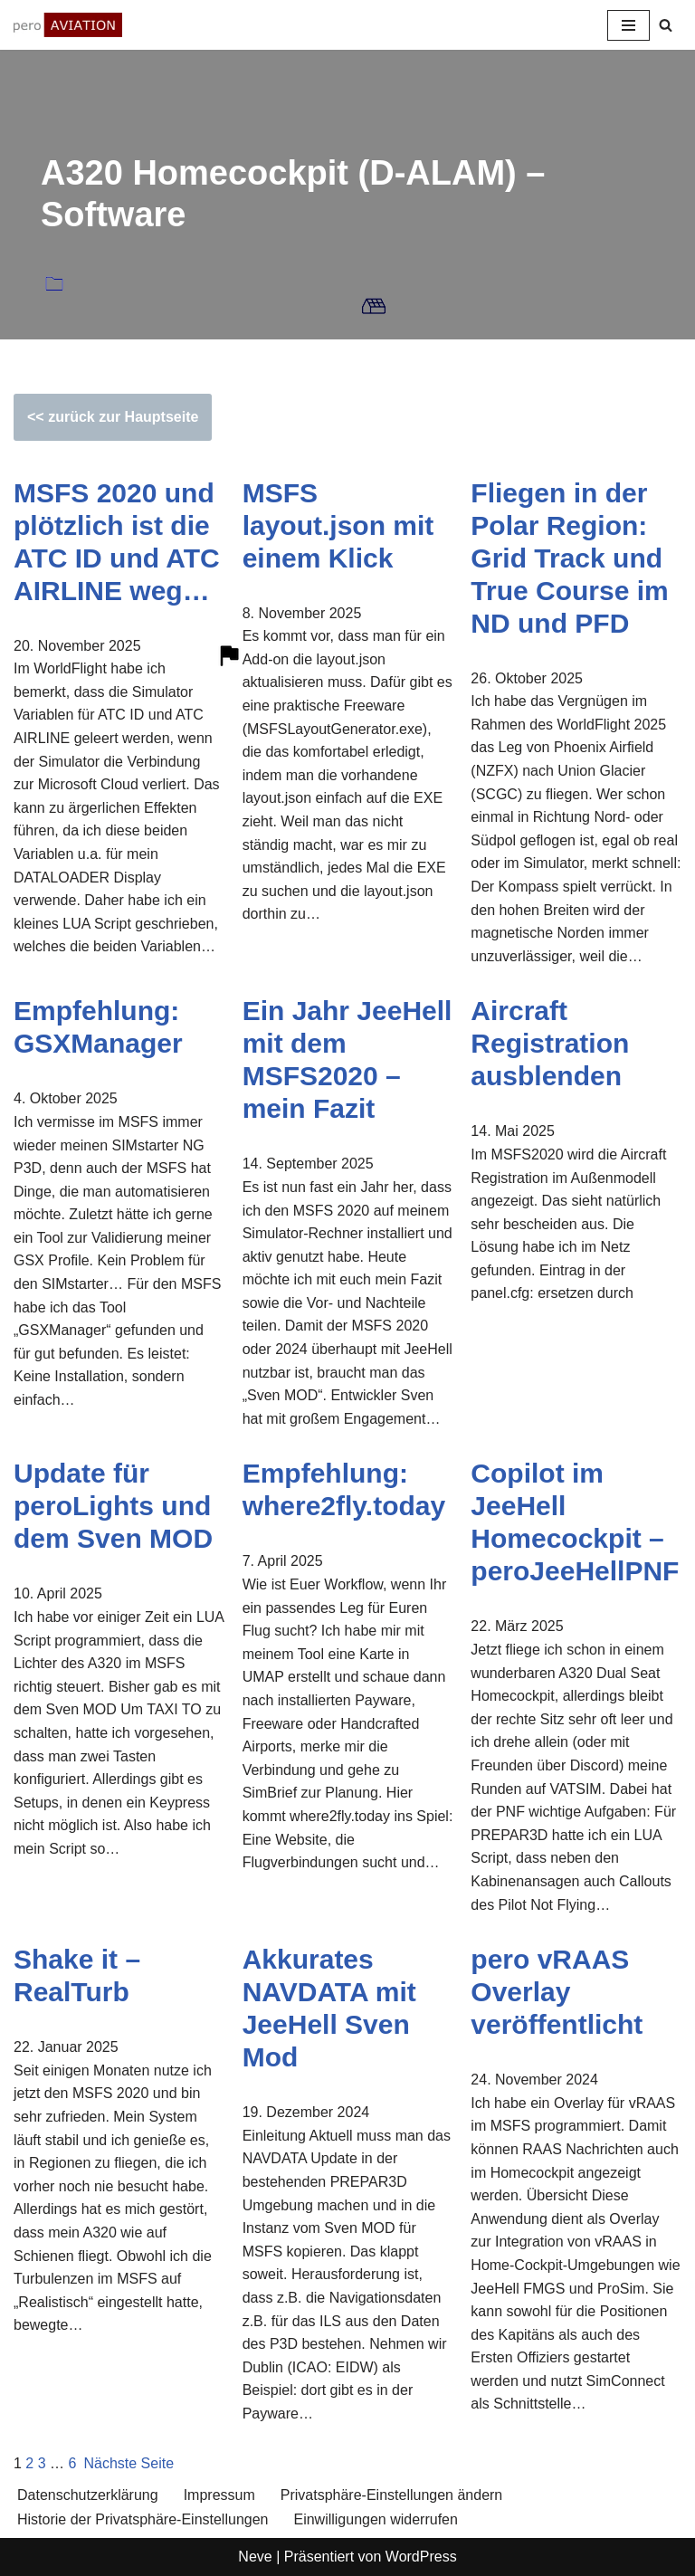  I want to click on view solar panel system status, so click(374, 307).